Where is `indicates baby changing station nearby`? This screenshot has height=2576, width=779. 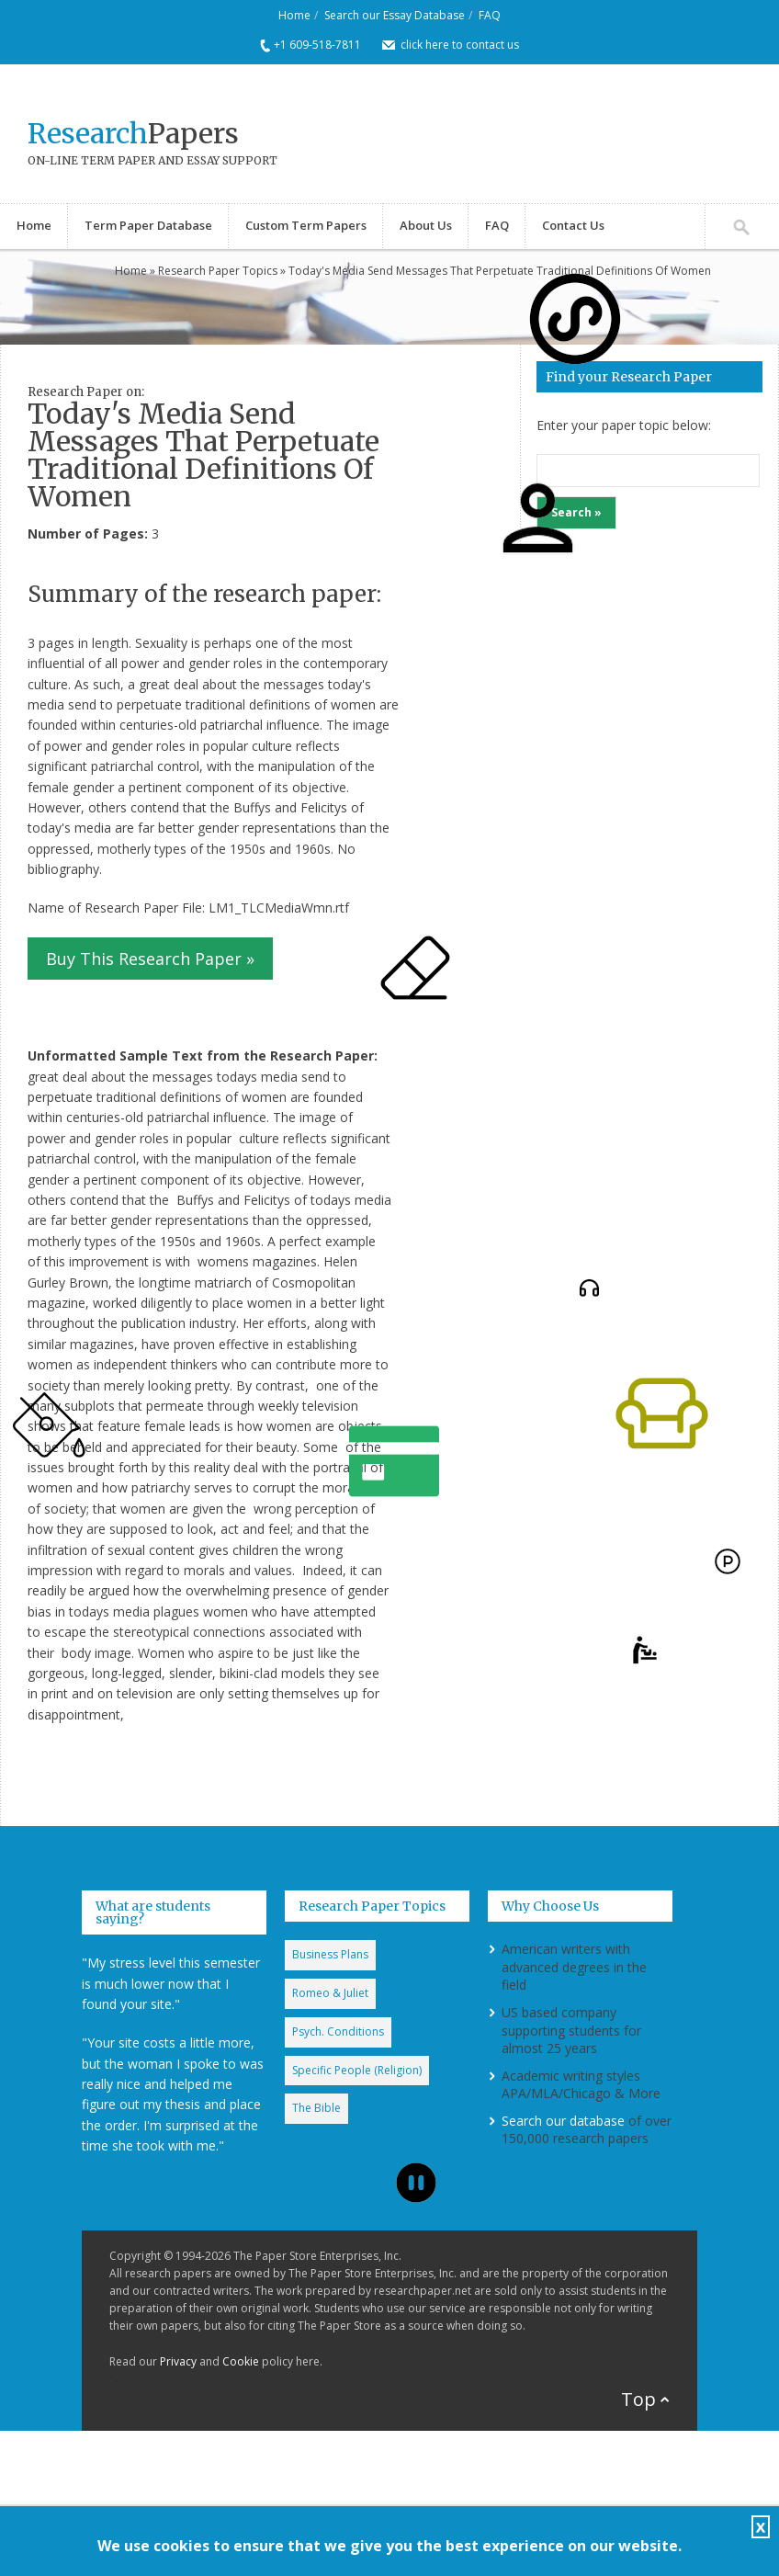
indicates baby changing station nearby is located at coordinates (645, 1651).